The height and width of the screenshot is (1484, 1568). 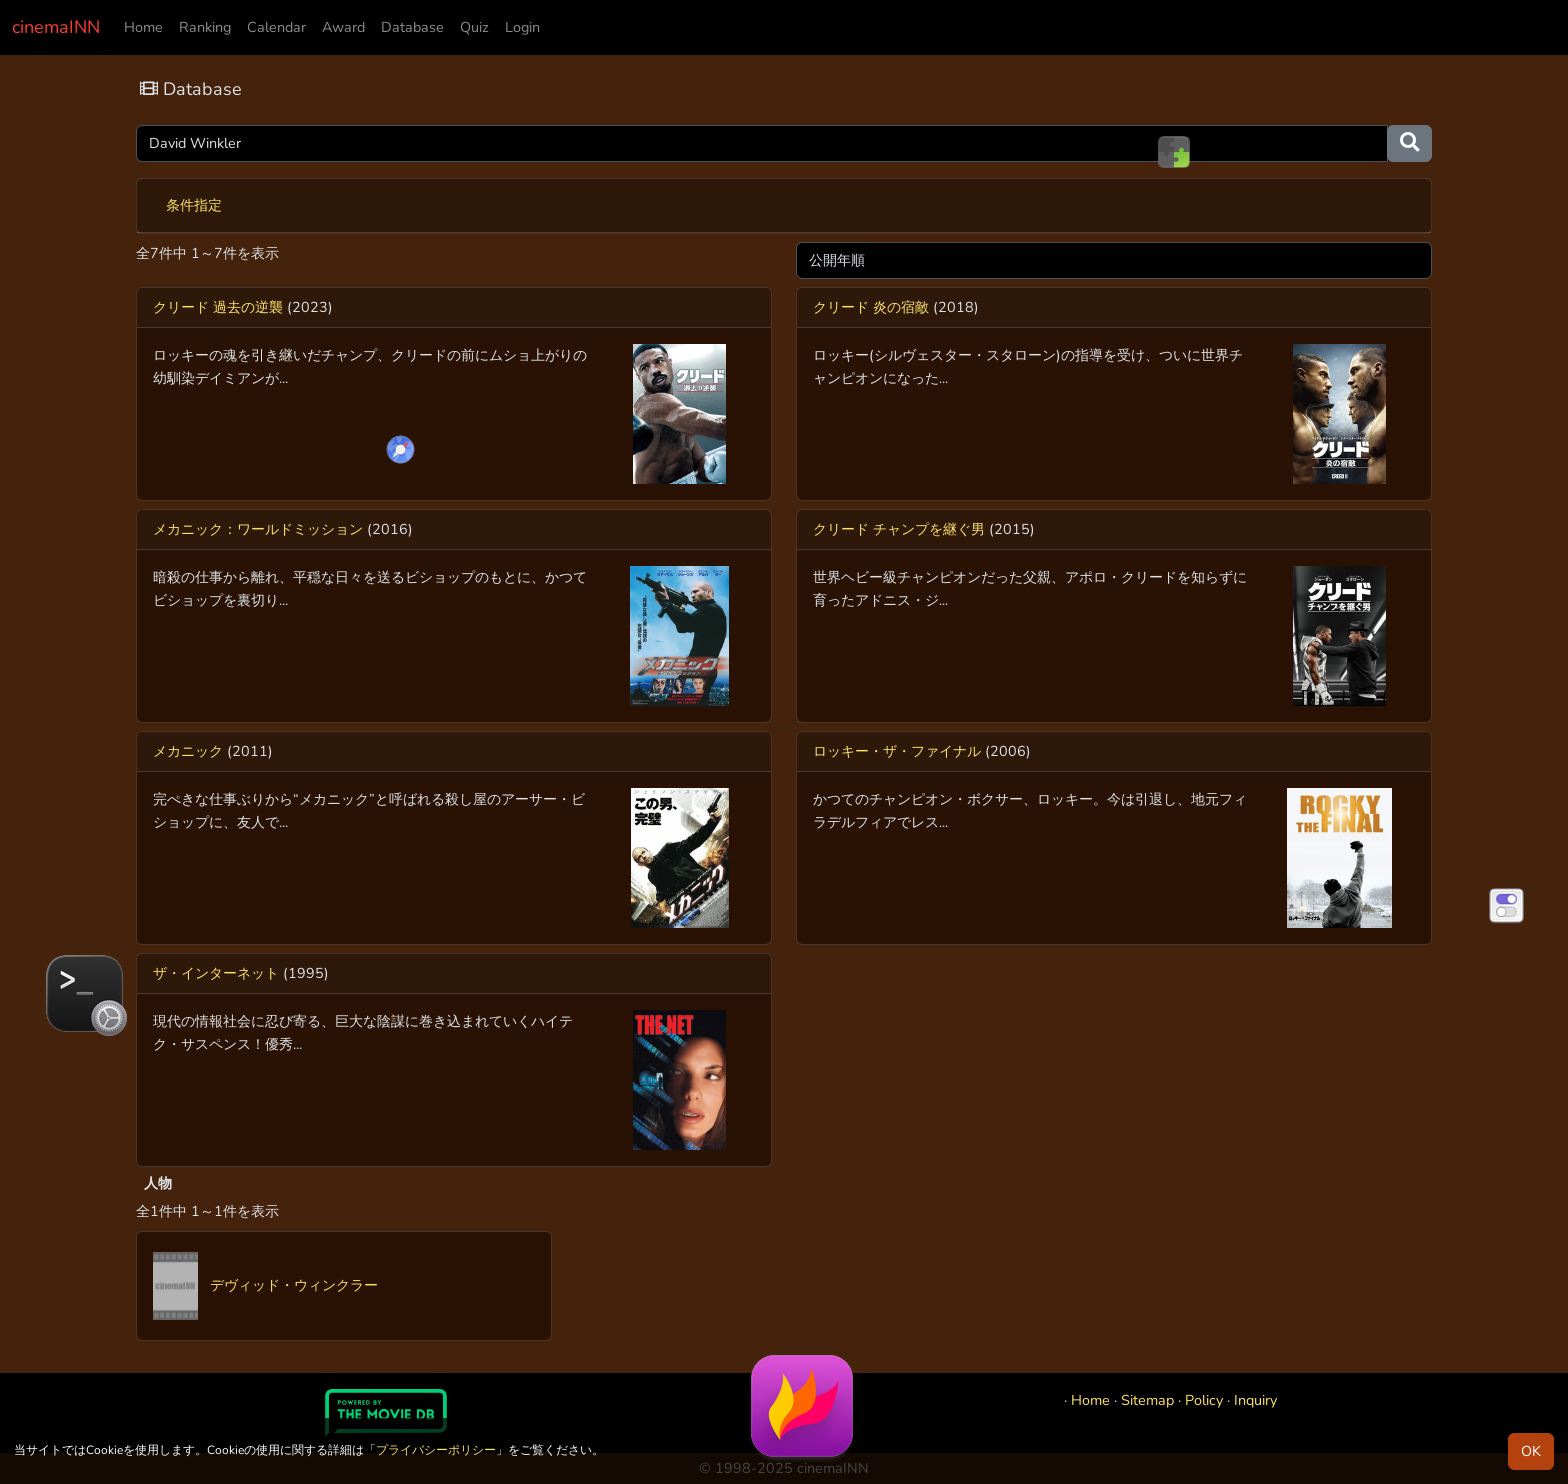 What do you see at coordinates (84, 993) in the screenshot?
I see `open terminal preferences or settings` at bounding box center [84, 993].